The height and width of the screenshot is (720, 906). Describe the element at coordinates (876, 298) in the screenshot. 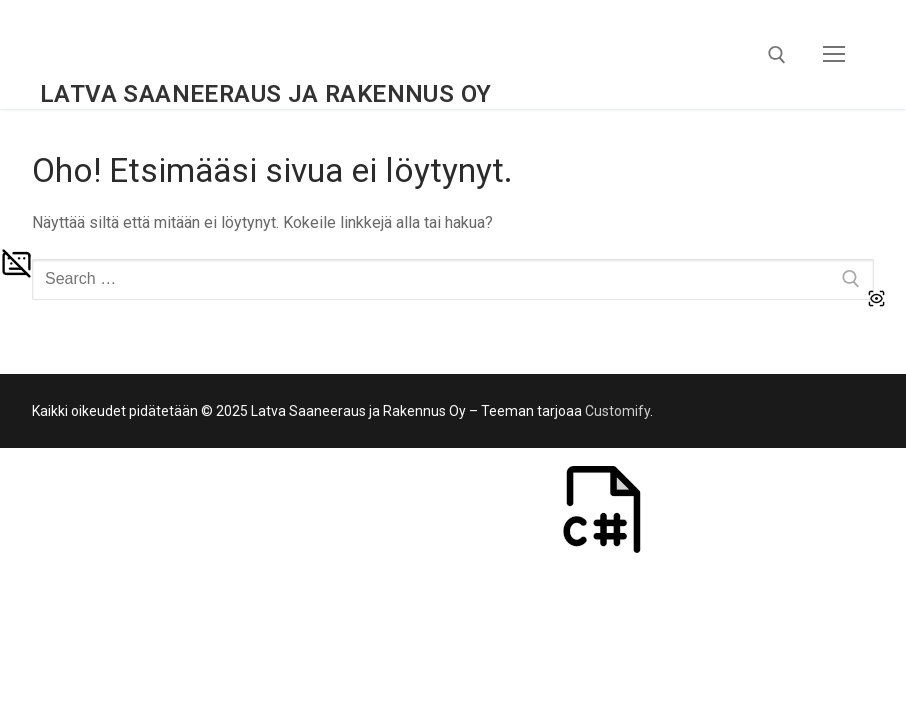

I see `scan with eye tracking or face recognition` at that location.